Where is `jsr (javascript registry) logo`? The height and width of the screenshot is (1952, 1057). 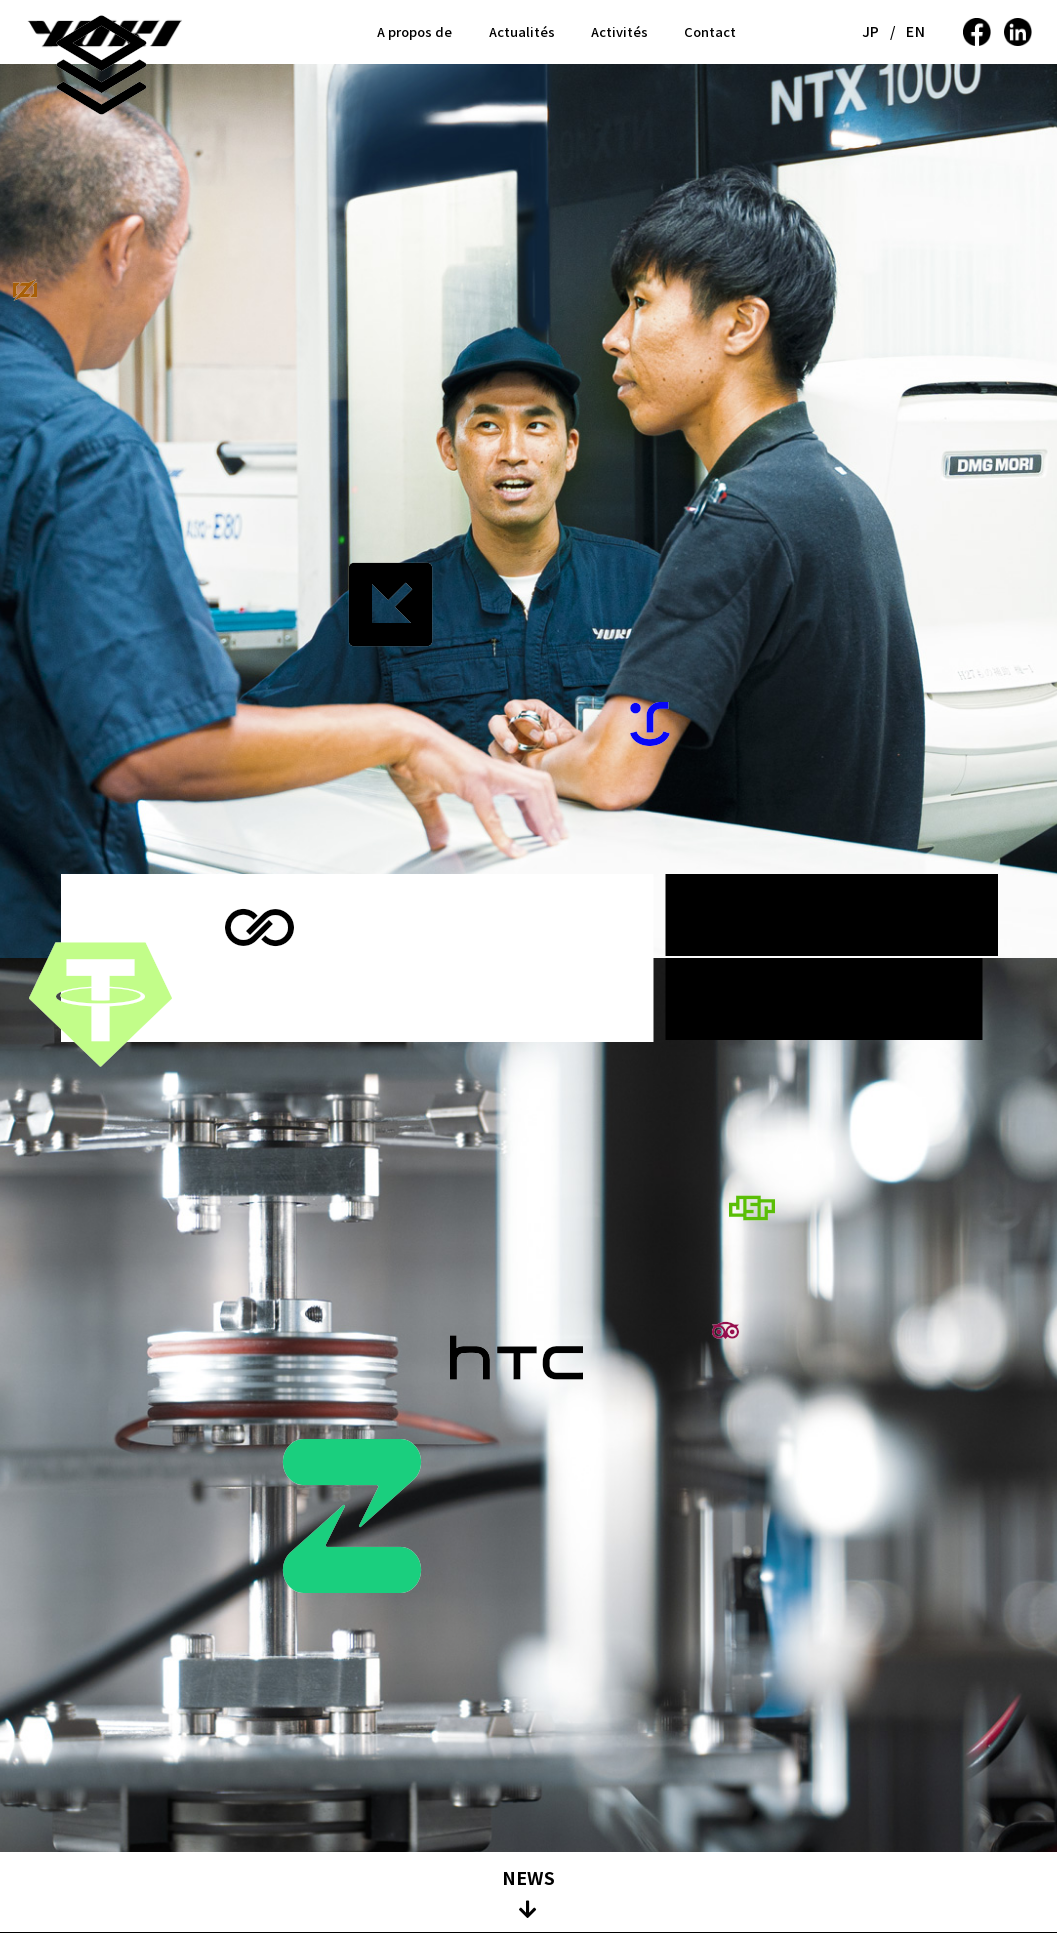 jsr (javascript registry) logo is located at coordinates (752, 1208).